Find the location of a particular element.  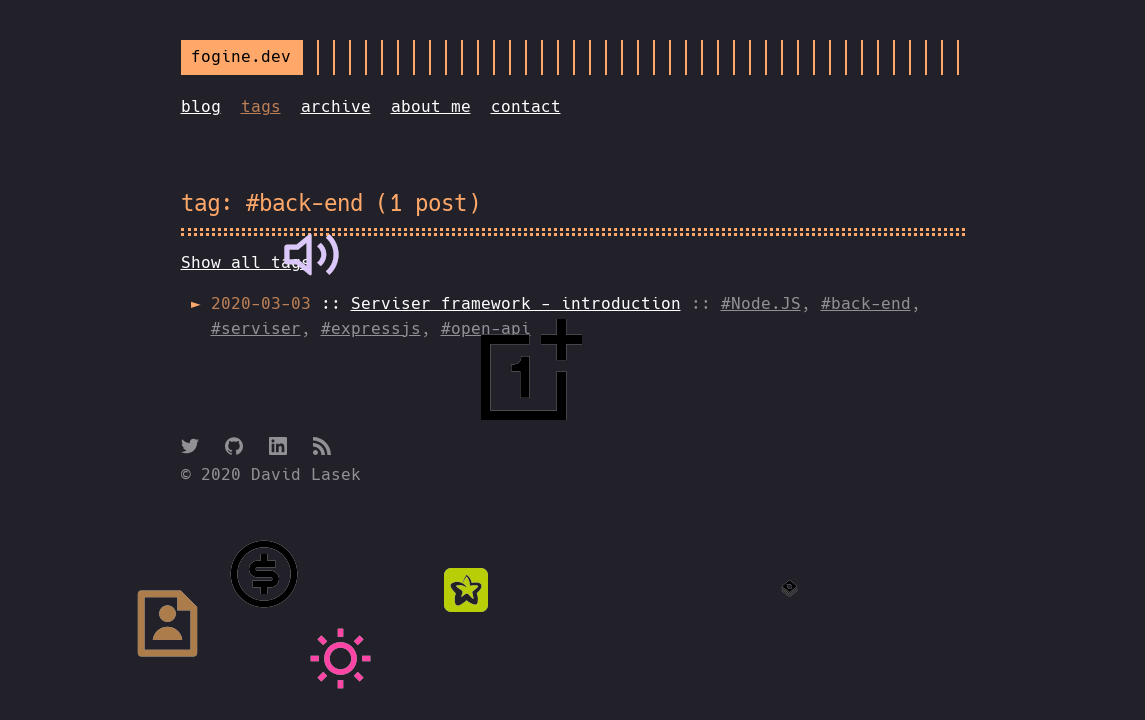

view user profile document is located at coordinates (167, 623).